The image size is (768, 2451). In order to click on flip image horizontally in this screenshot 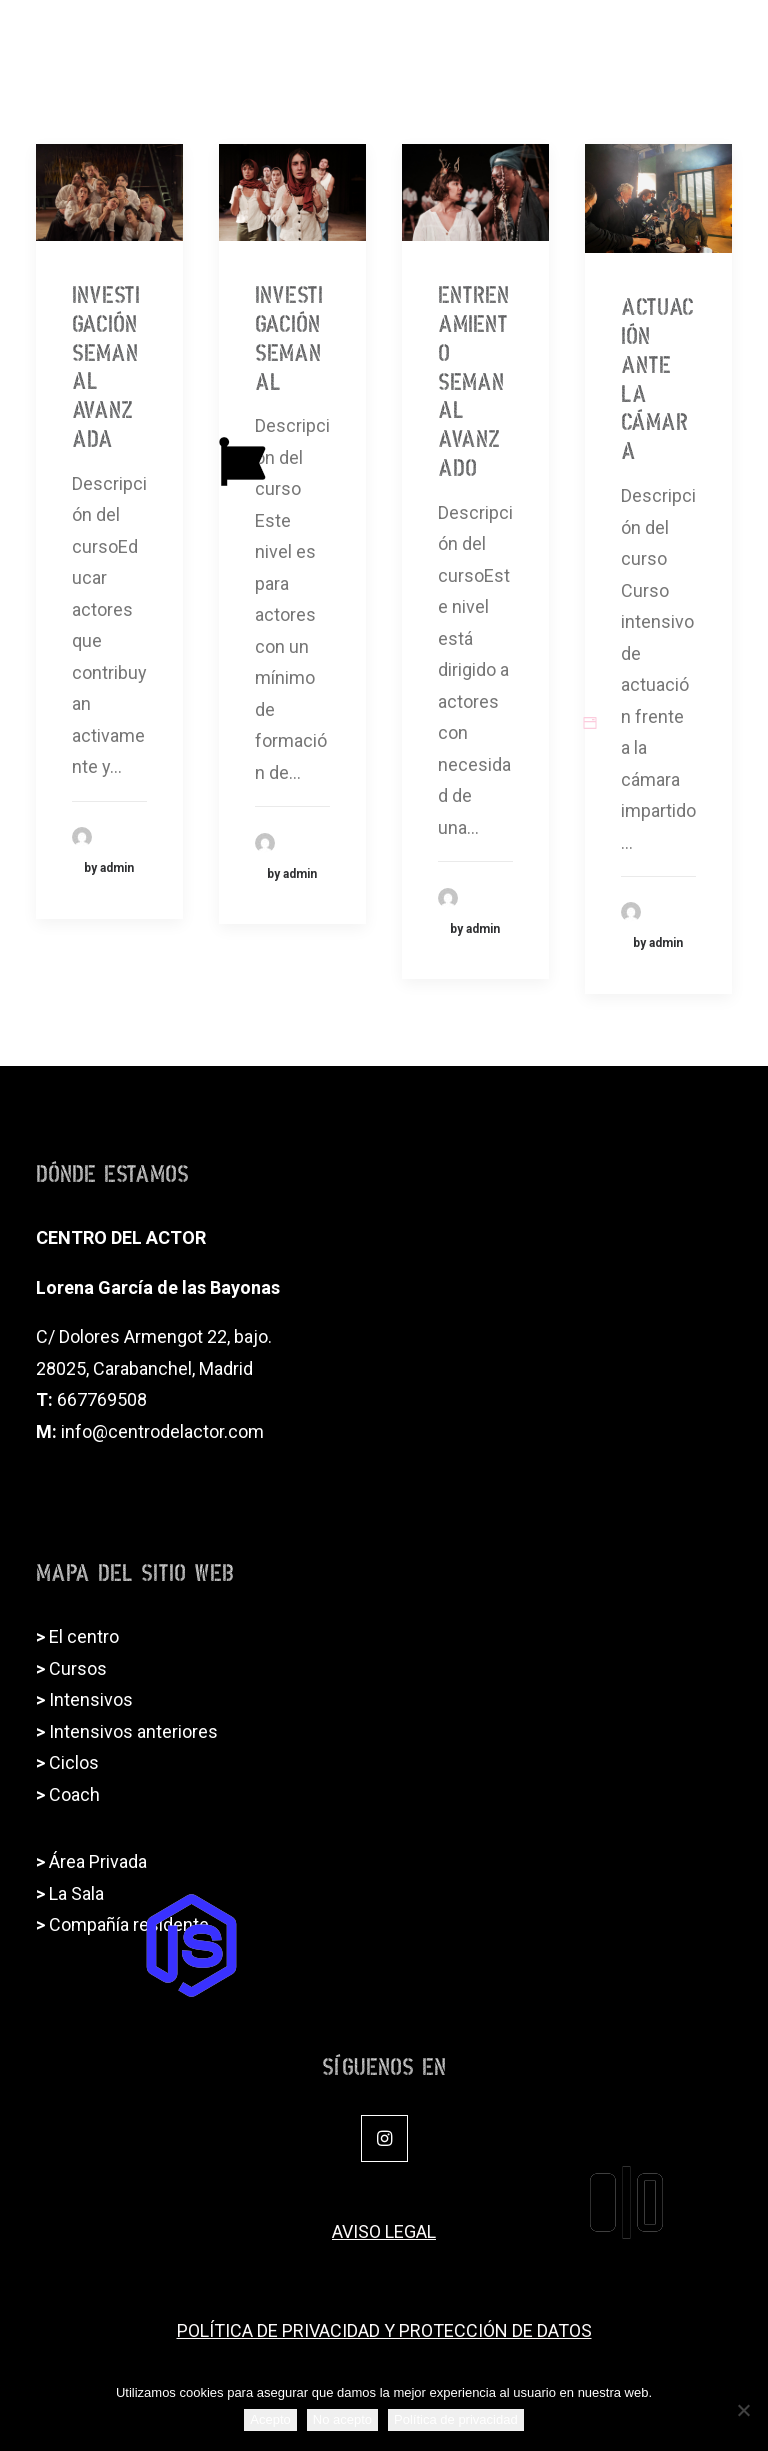, I will do `click(626, 2202)`.